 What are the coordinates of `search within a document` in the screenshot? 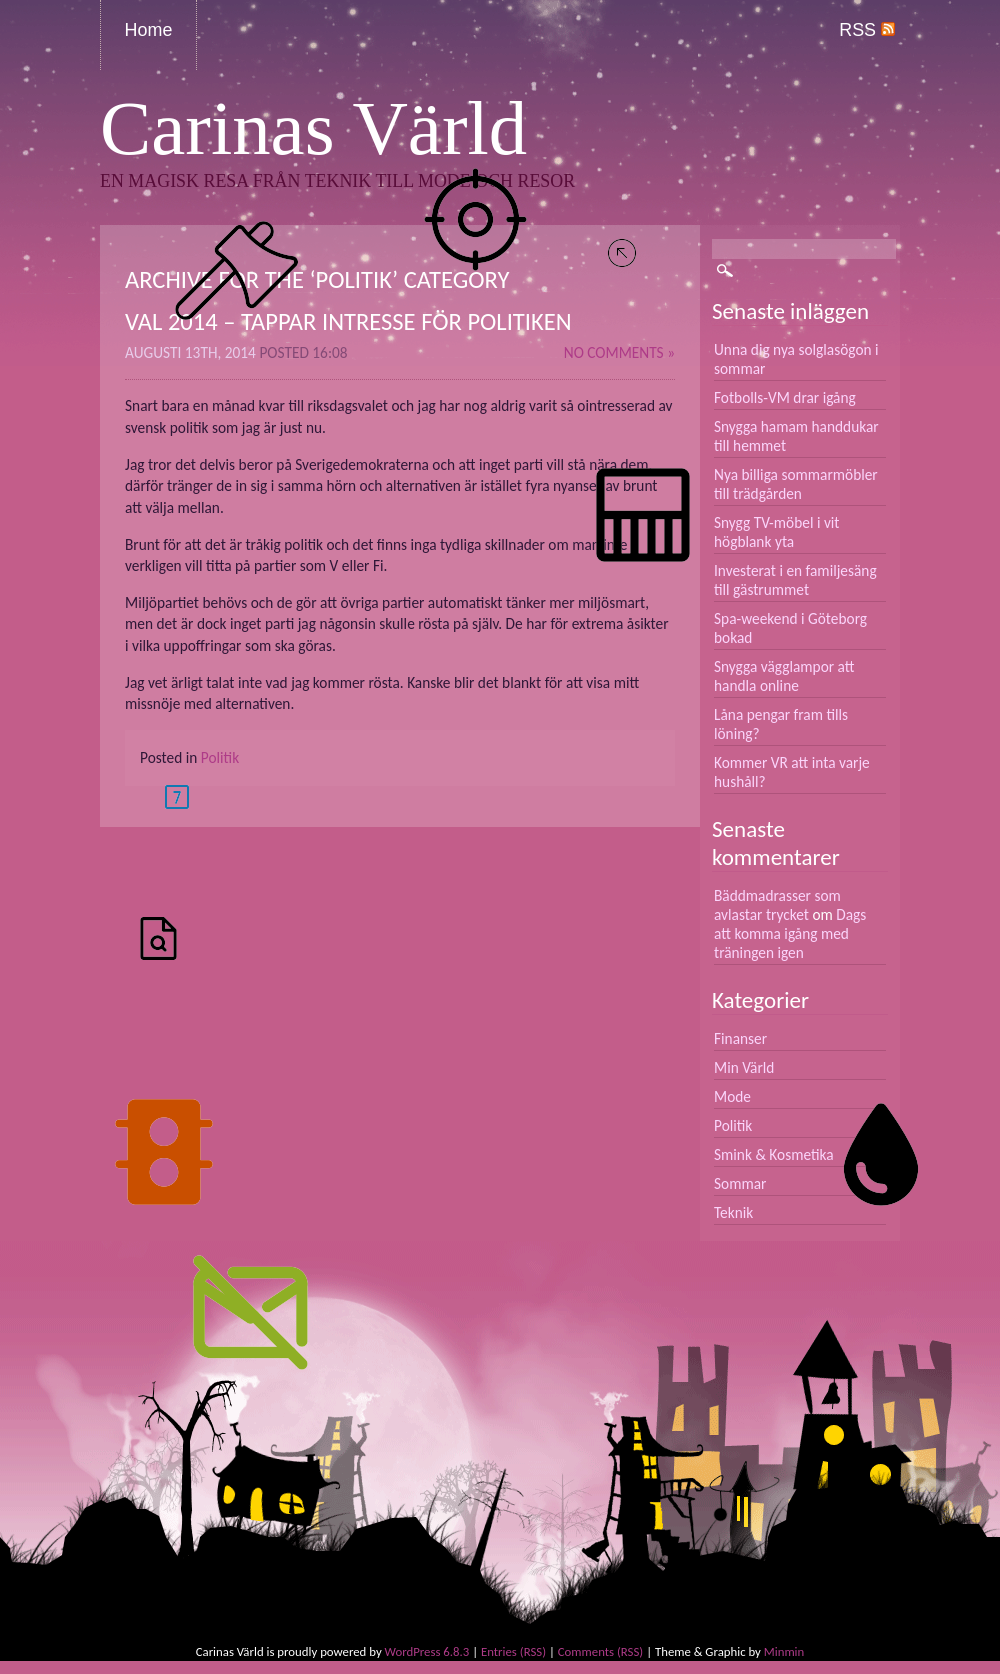 It's located at (158, 938).